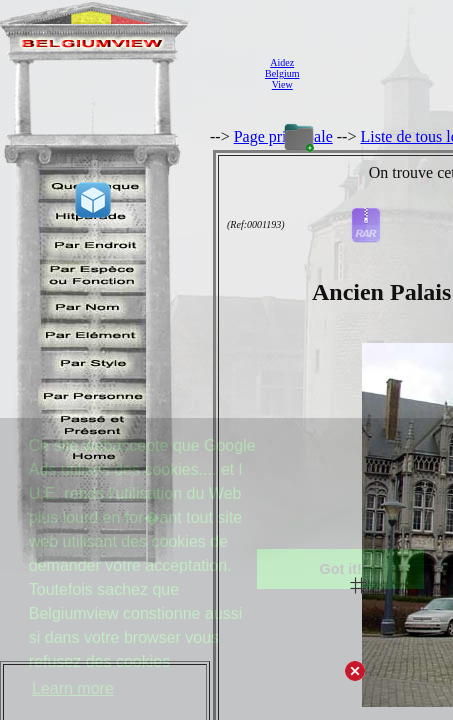 This screenshot has height=720, width=453. I want to click on access 3D model or USD file viewer, so click(93, 200).